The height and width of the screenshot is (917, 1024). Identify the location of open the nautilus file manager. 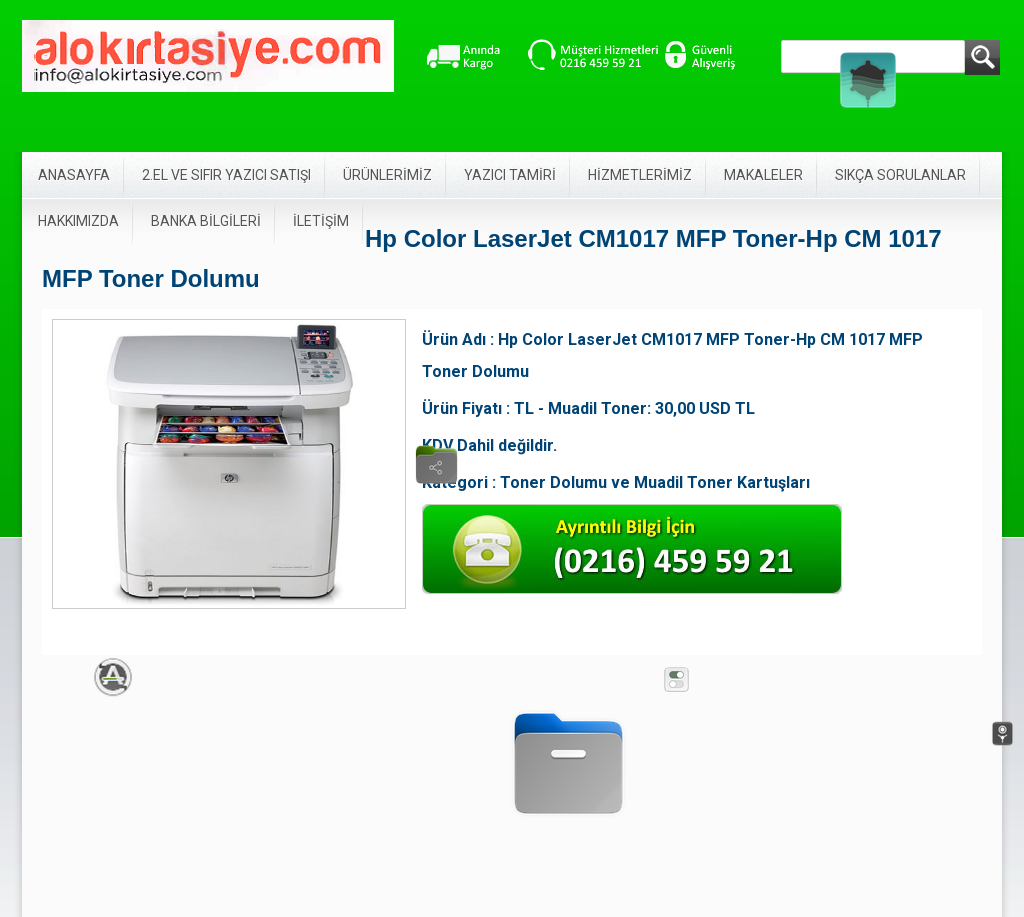
(568, 763).